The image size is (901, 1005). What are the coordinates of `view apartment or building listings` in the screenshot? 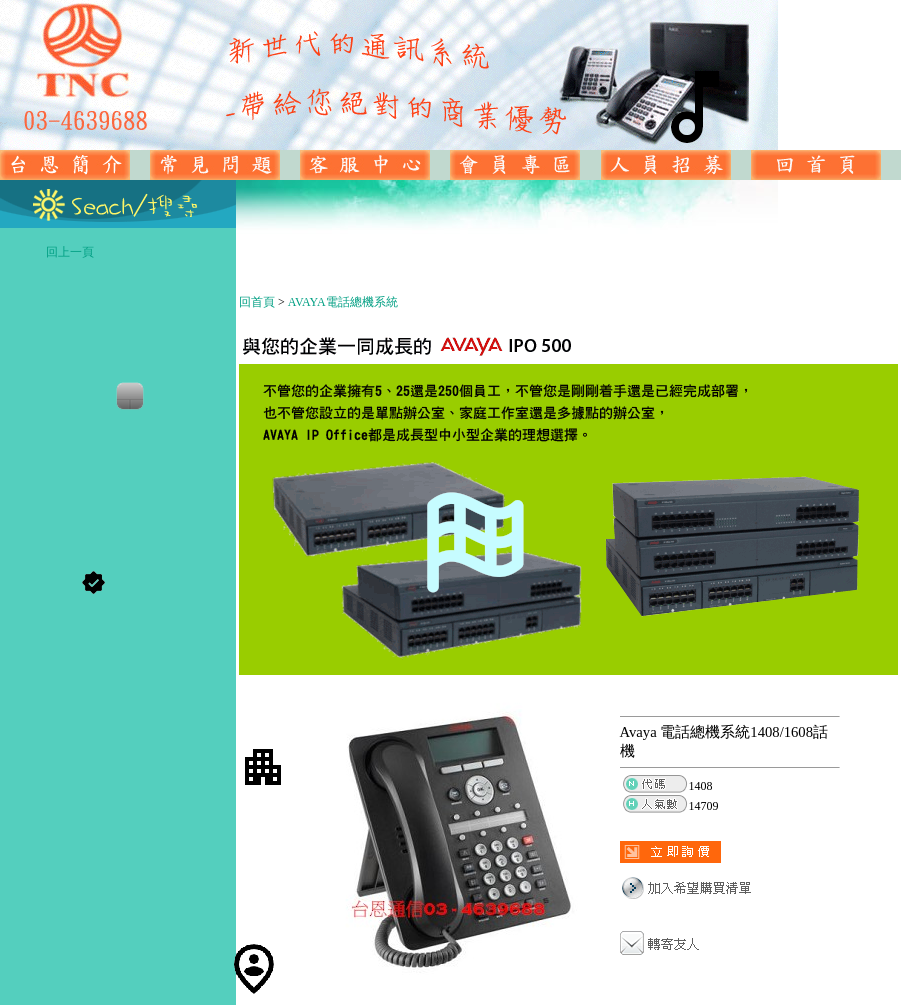 It's located at (263, 767).